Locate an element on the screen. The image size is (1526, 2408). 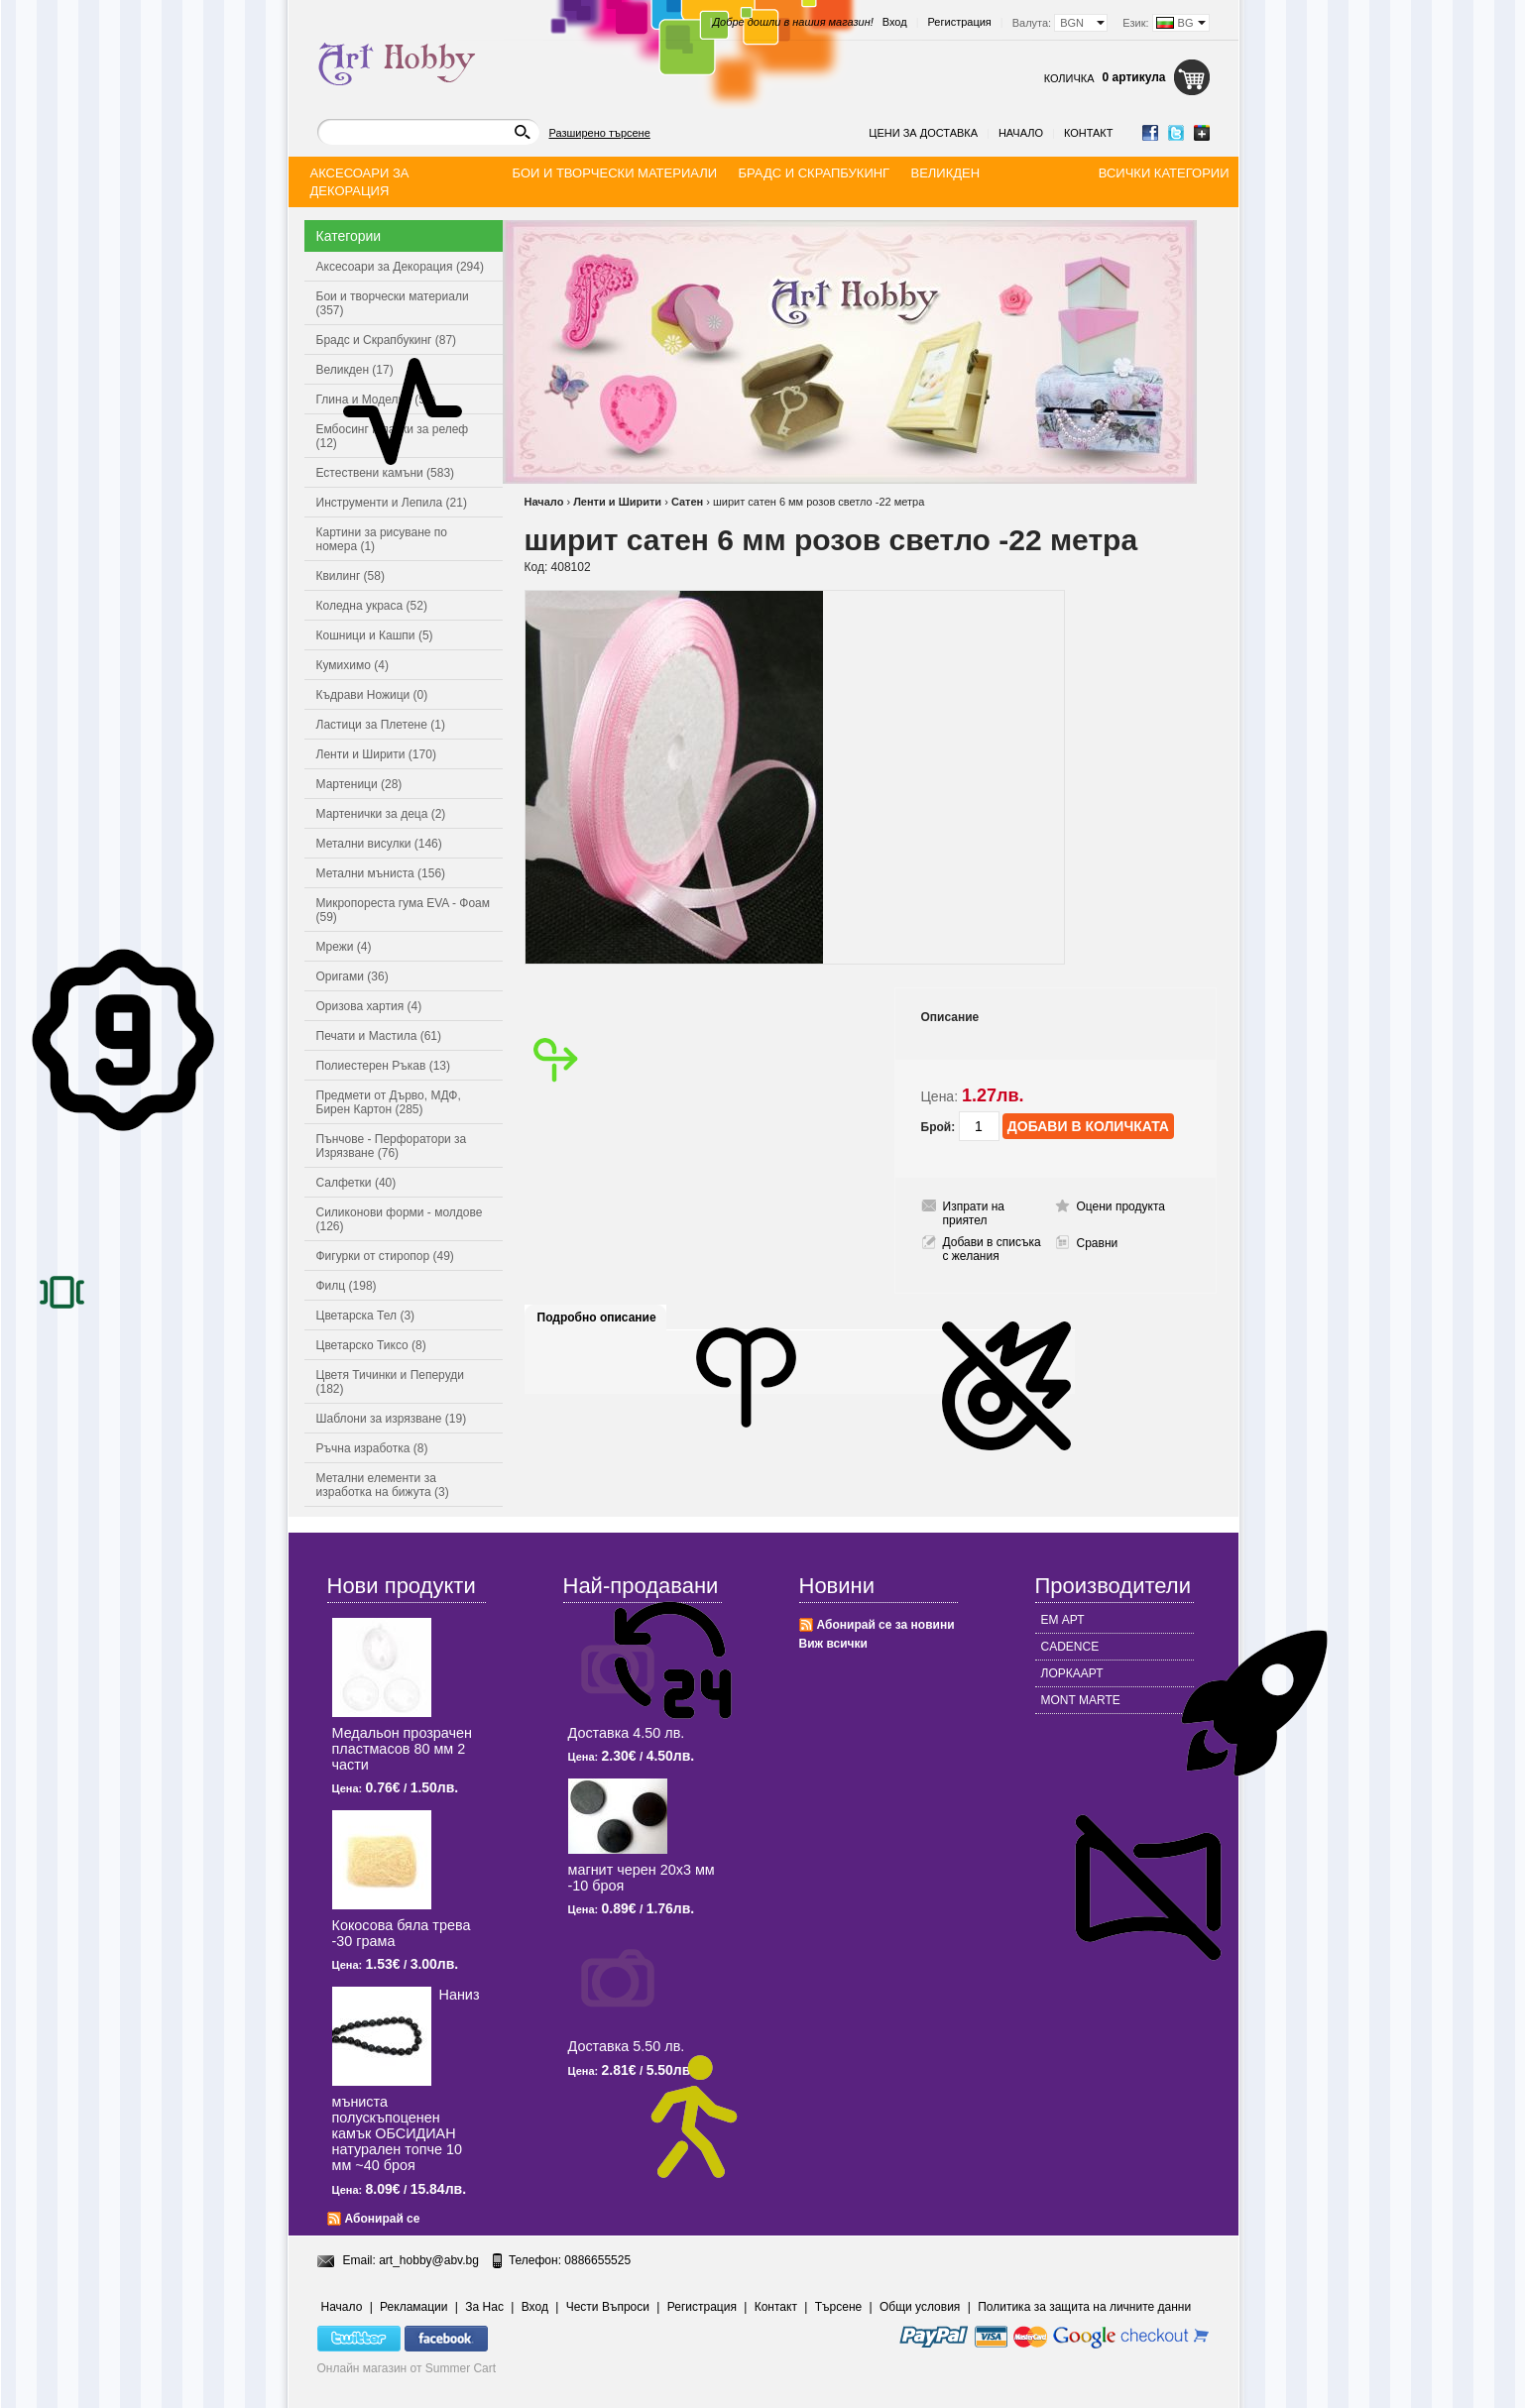
launch or deploy an application is located at coordinates (1254, 1703).